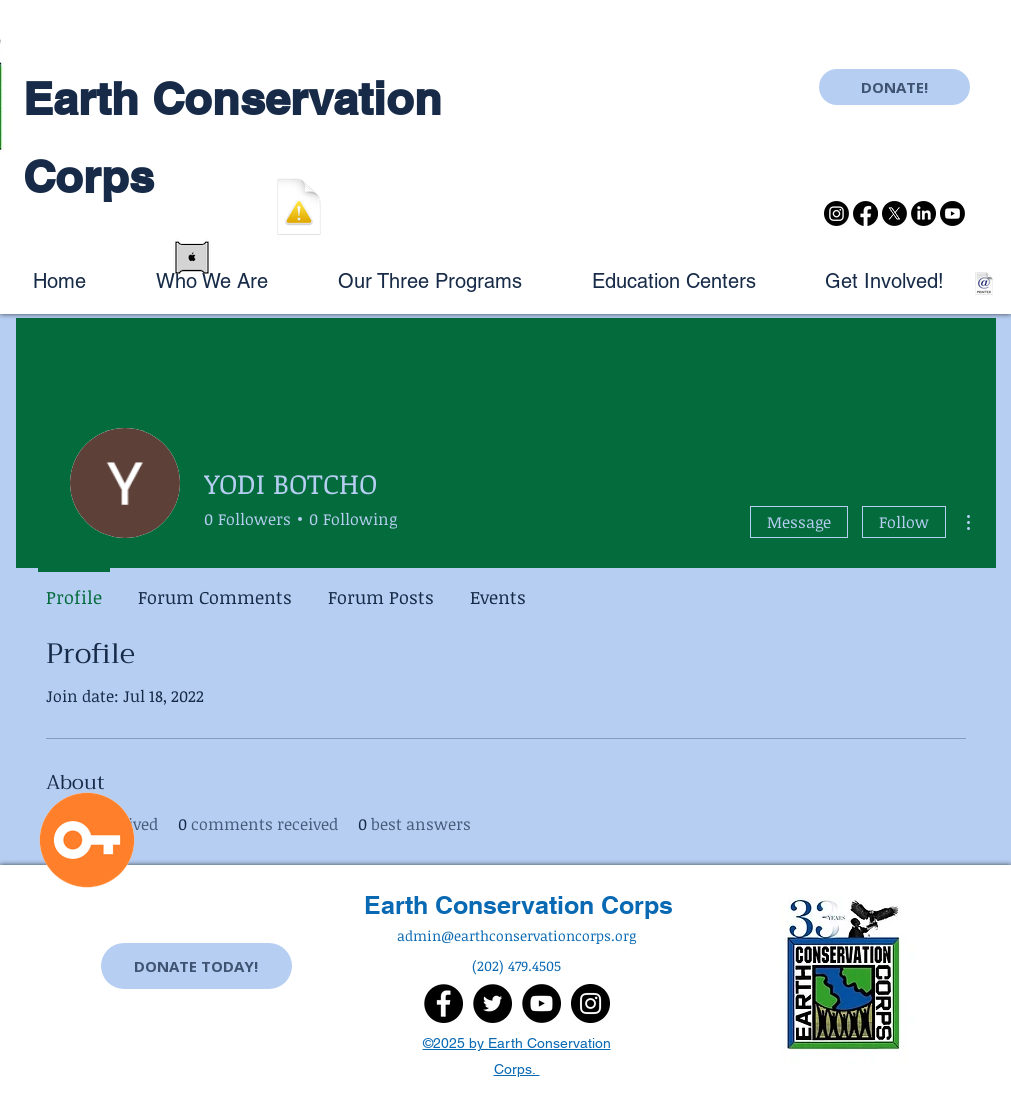 The image size is (1011, 1094). I want to click on report a problem or issue with a file, so click(299, 208).